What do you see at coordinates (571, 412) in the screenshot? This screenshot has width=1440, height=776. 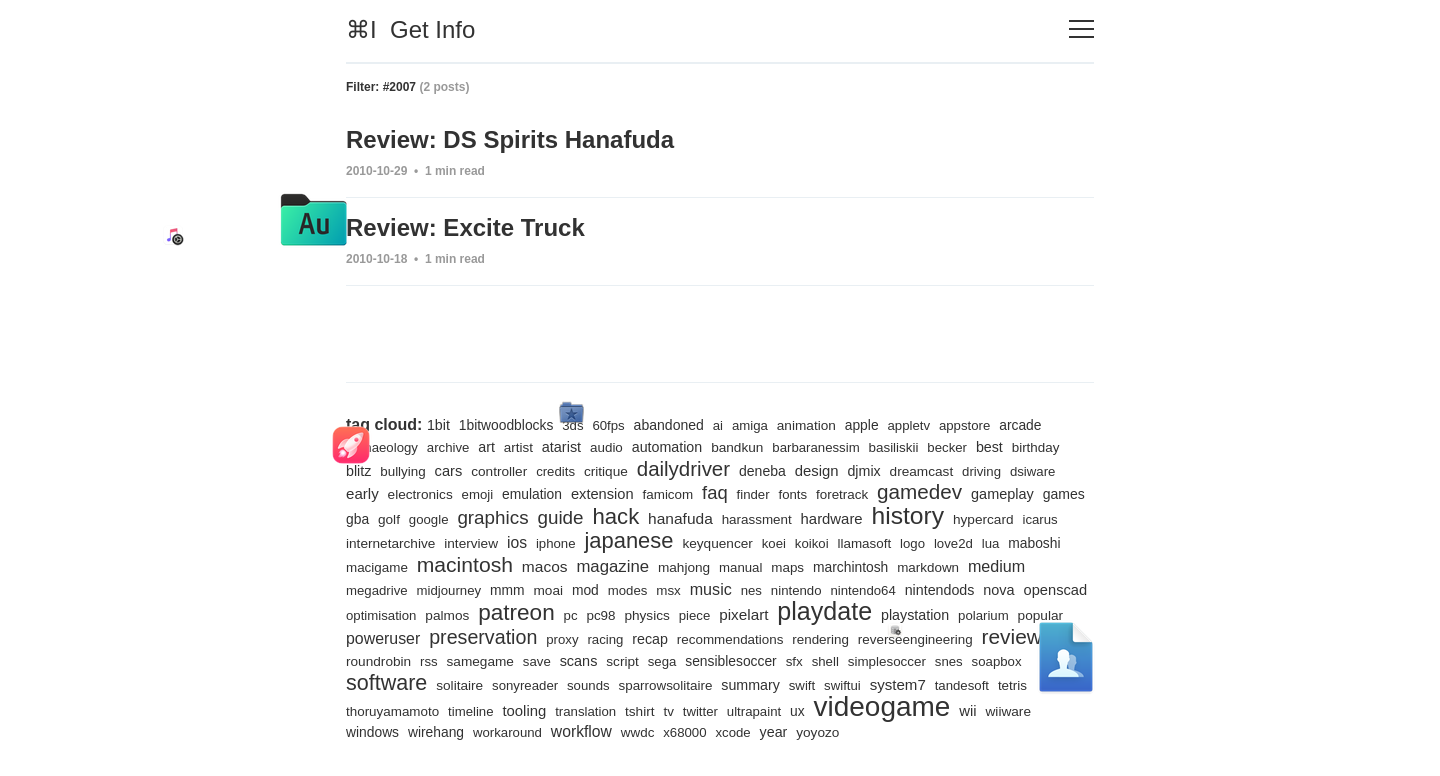 I see `access your favorites folder in the media library` at bounding box center [571, 412].